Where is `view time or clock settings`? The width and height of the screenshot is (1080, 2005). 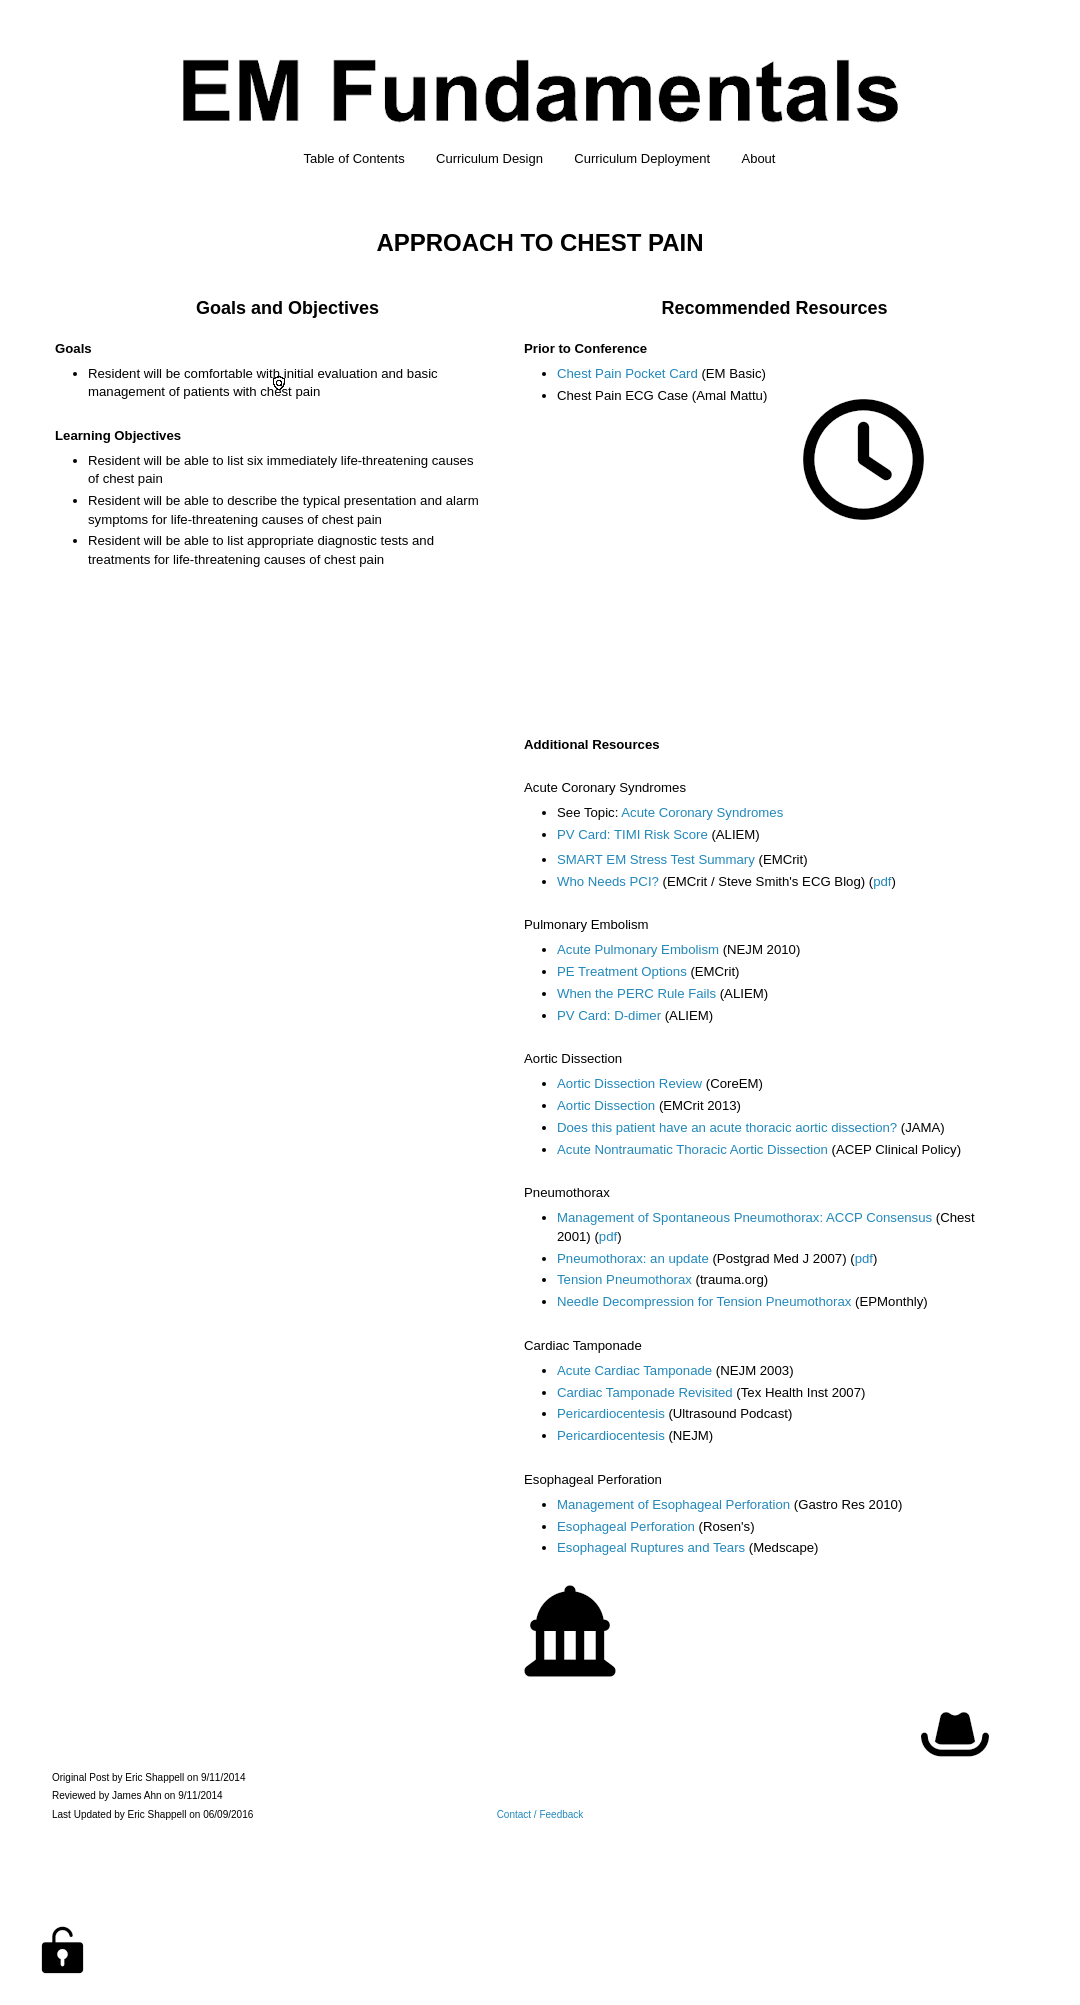
view time or clock settings is located at coordinates (863, 459).